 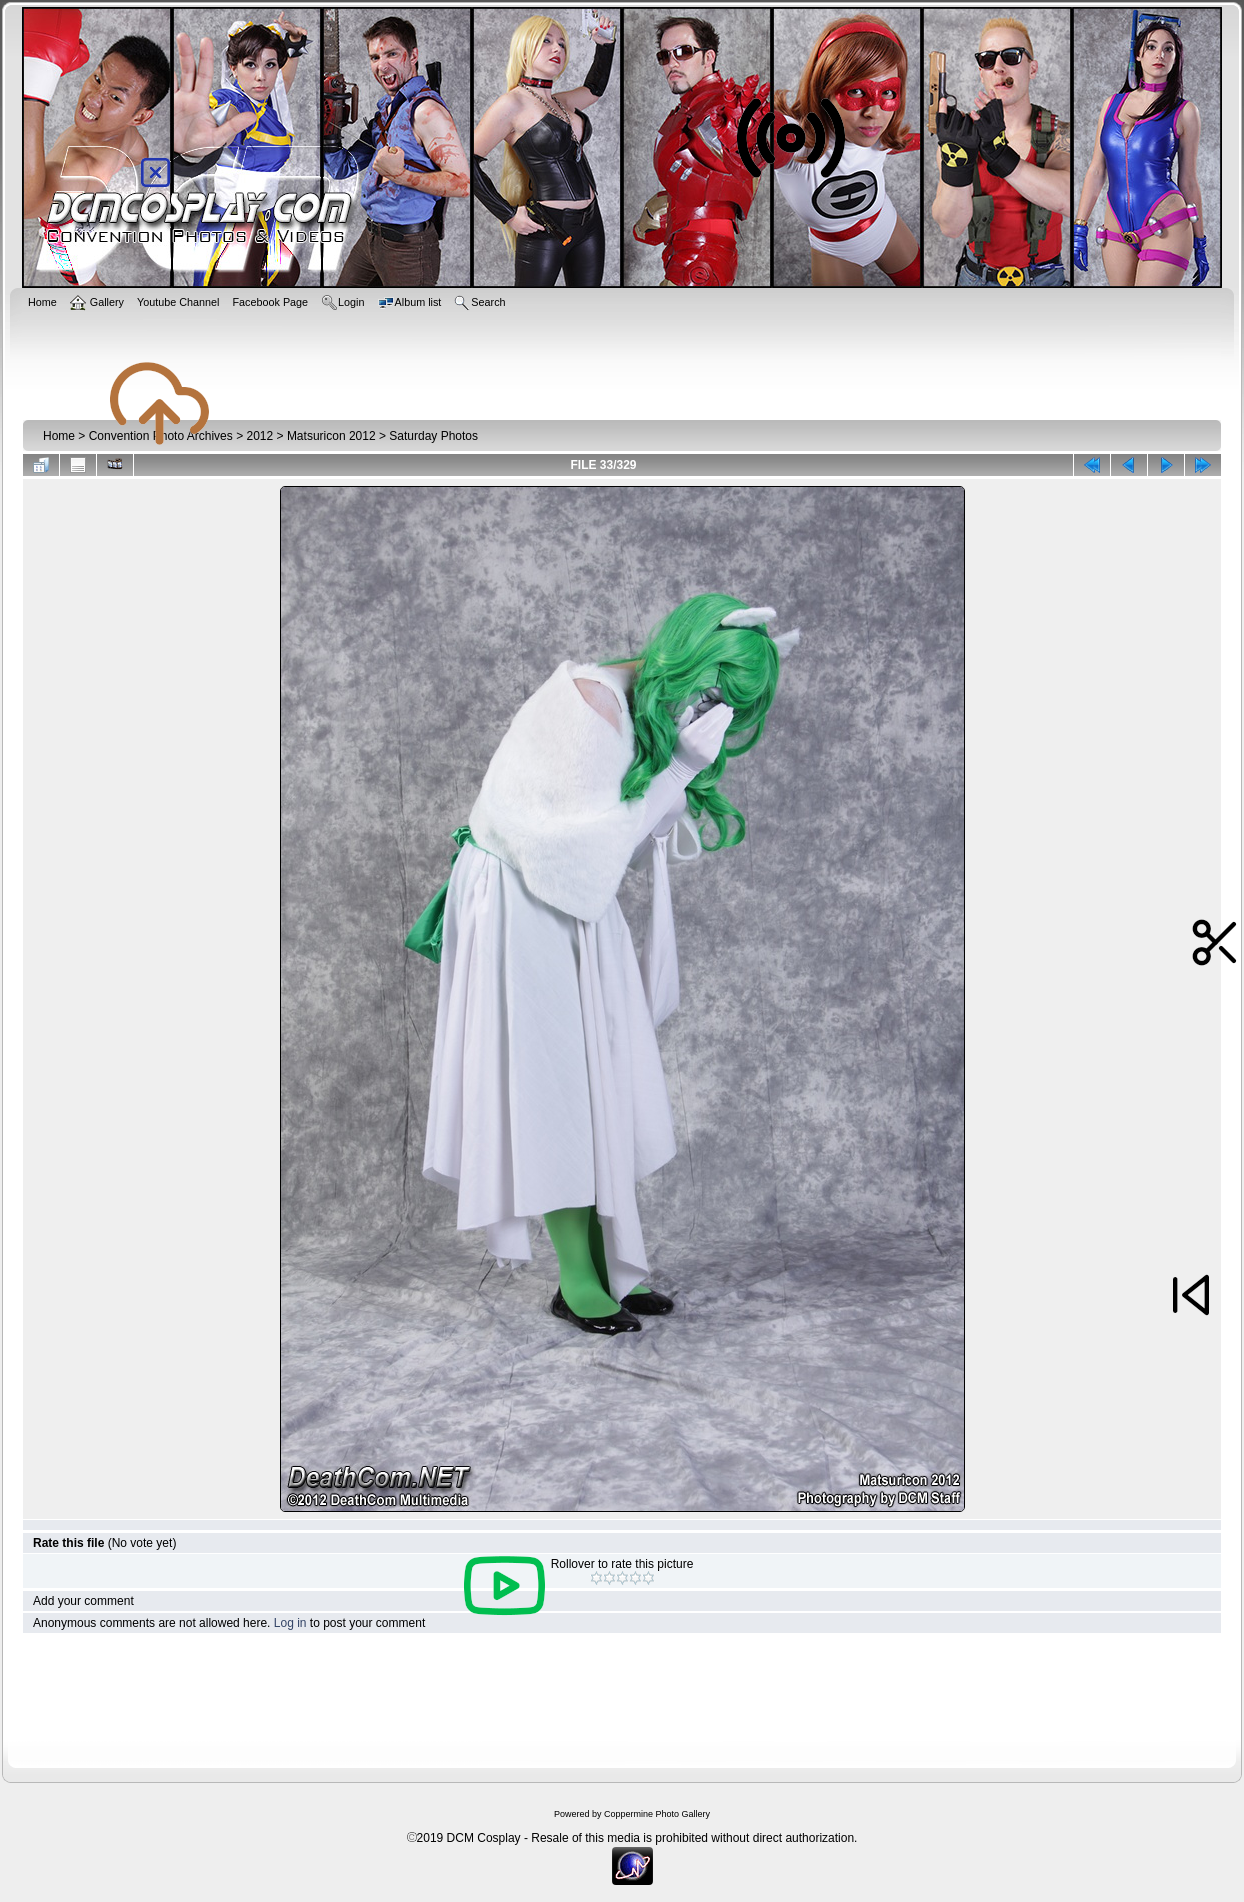 I want to click on skip to previous track, so click(x=1191, y=1295).